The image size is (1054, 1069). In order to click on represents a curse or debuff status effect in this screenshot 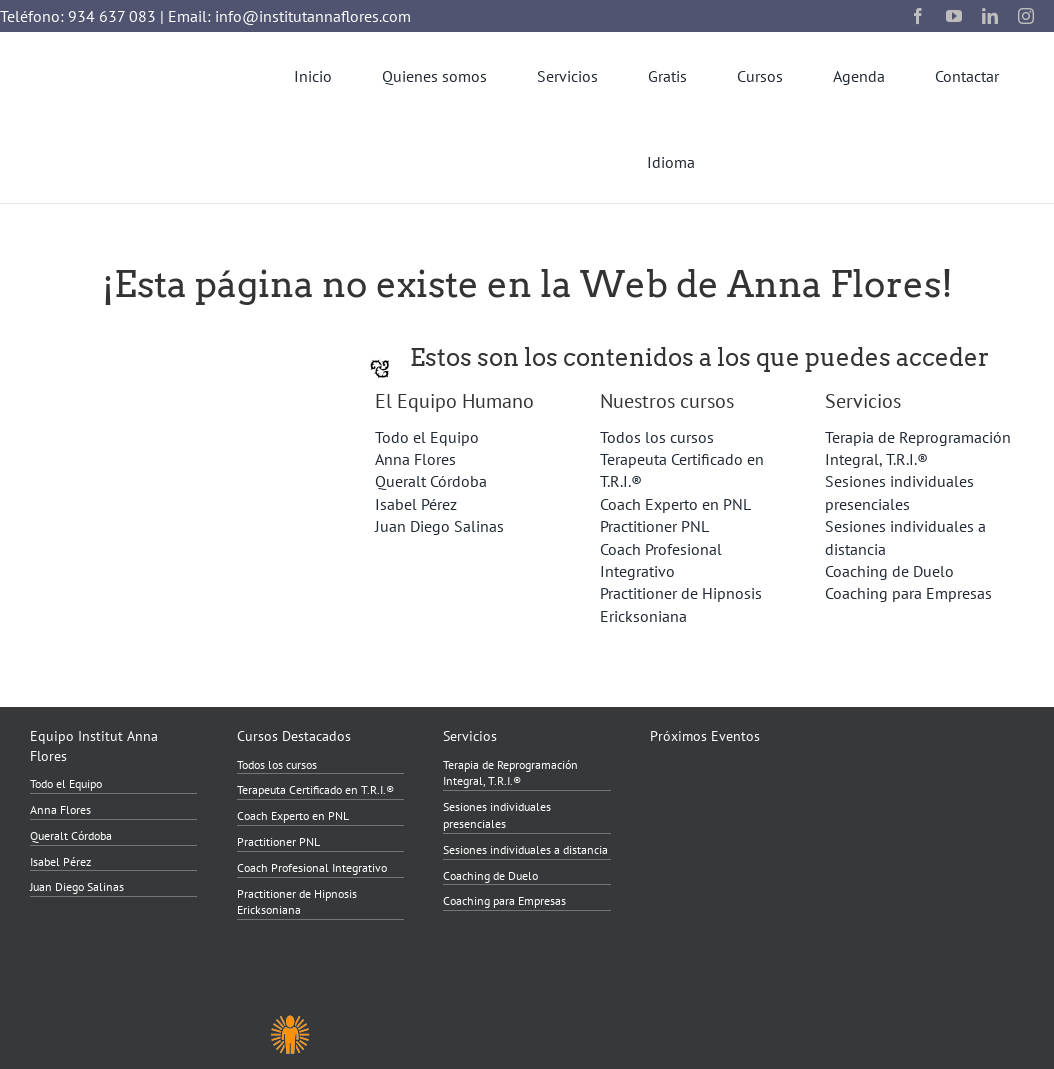, I will do `click(380, 369)`.